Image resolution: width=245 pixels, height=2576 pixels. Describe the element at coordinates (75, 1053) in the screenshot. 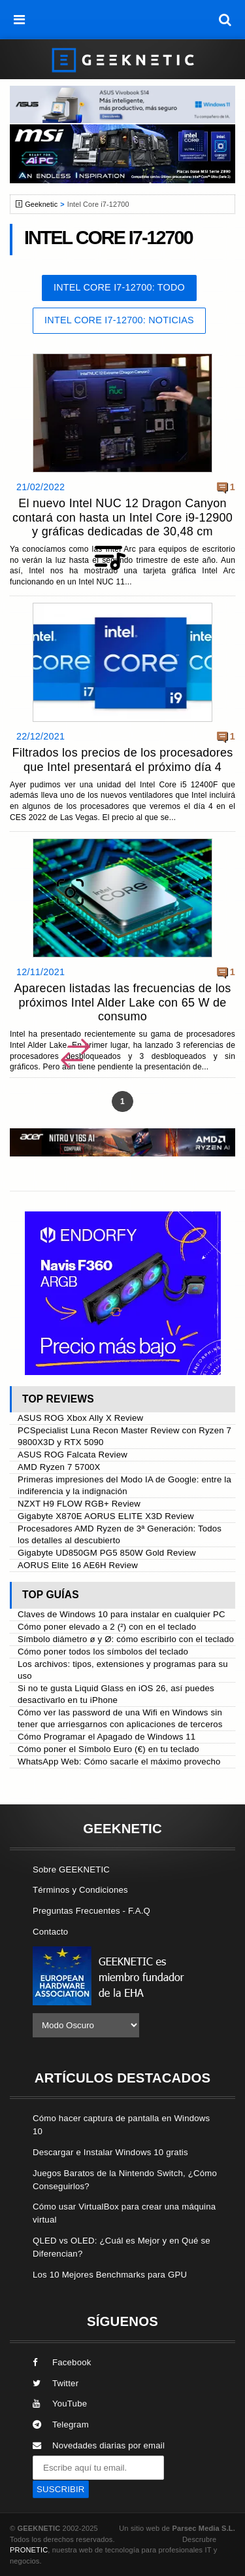

I see `swap or exchange items` at that location.